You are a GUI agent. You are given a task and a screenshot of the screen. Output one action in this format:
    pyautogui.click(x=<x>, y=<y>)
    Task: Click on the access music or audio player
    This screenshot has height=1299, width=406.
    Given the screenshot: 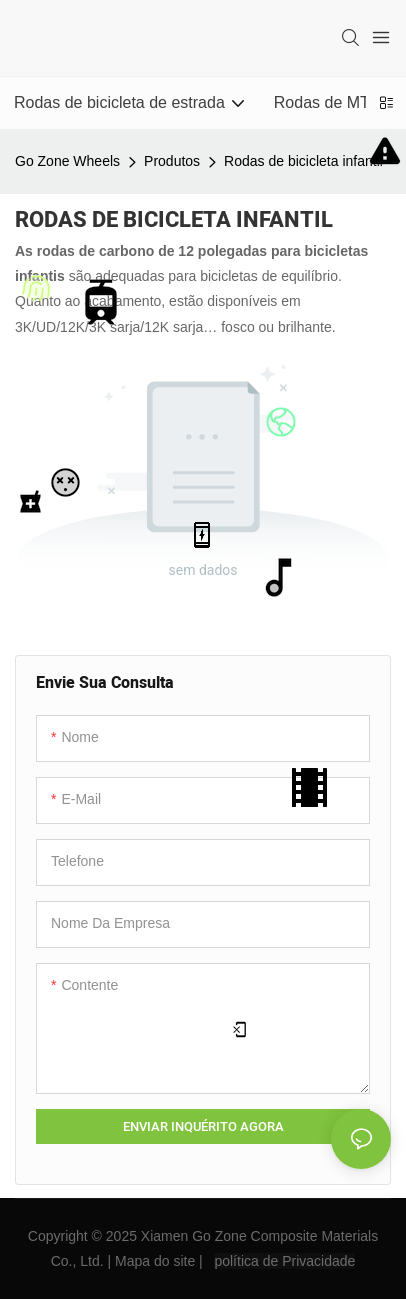 What is the action you would take?
    pyautogui.click(x=278, y=577)
    